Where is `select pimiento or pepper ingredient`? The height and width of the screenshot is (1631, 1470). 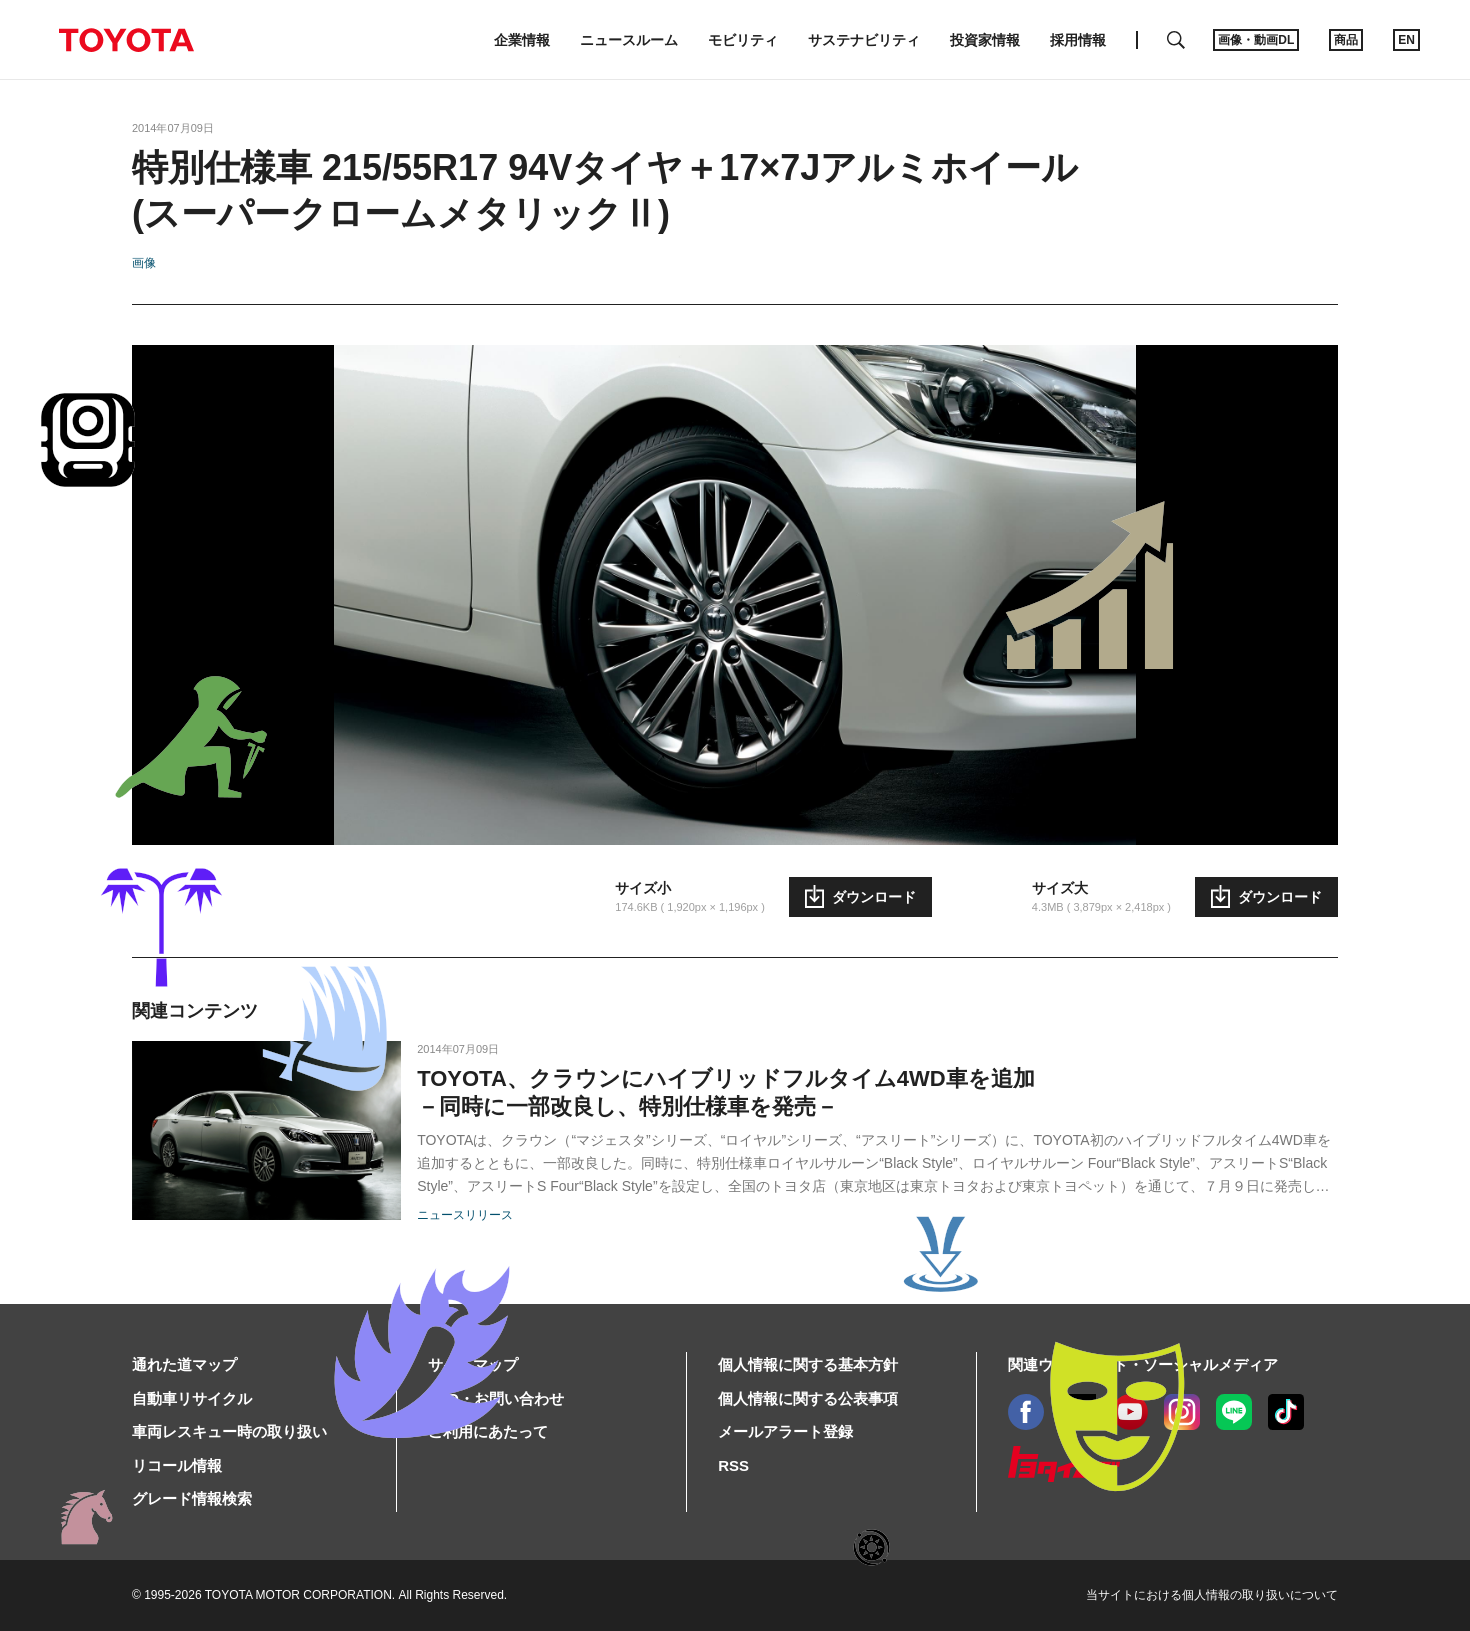
select pimiento or pepper ingredient is located at coordinates (422, 1352).